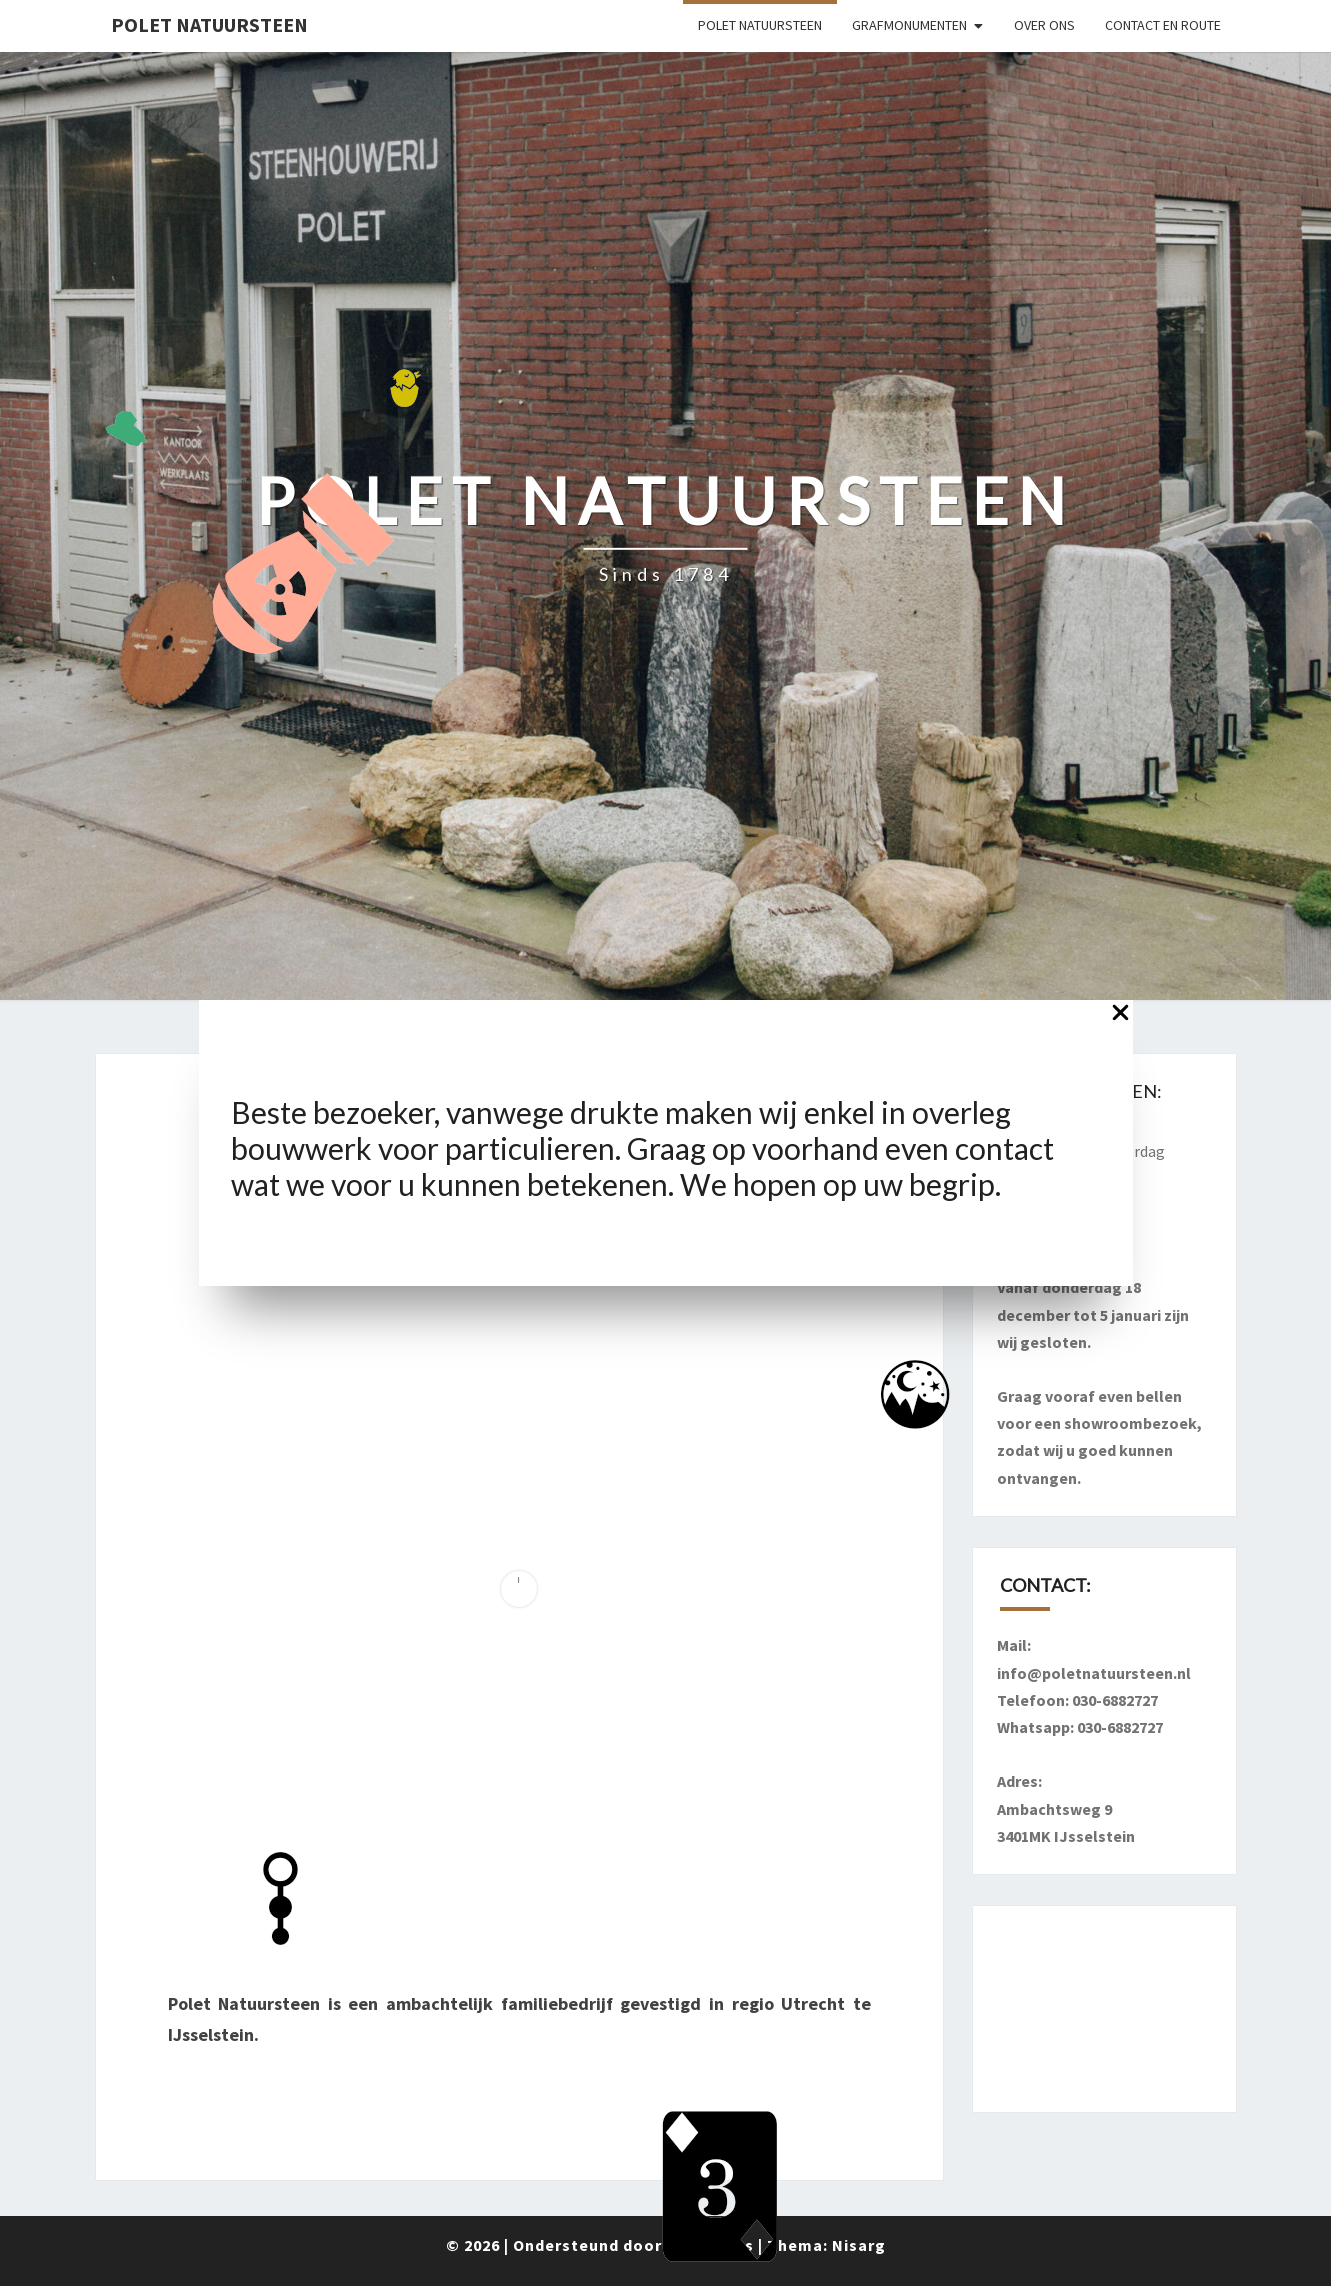 The image size is (1331, 2286). What do you see at coordinates (404, 387) in the screenshot?
I see `indicates new user or beginner status` at bounding box center [404, 387].